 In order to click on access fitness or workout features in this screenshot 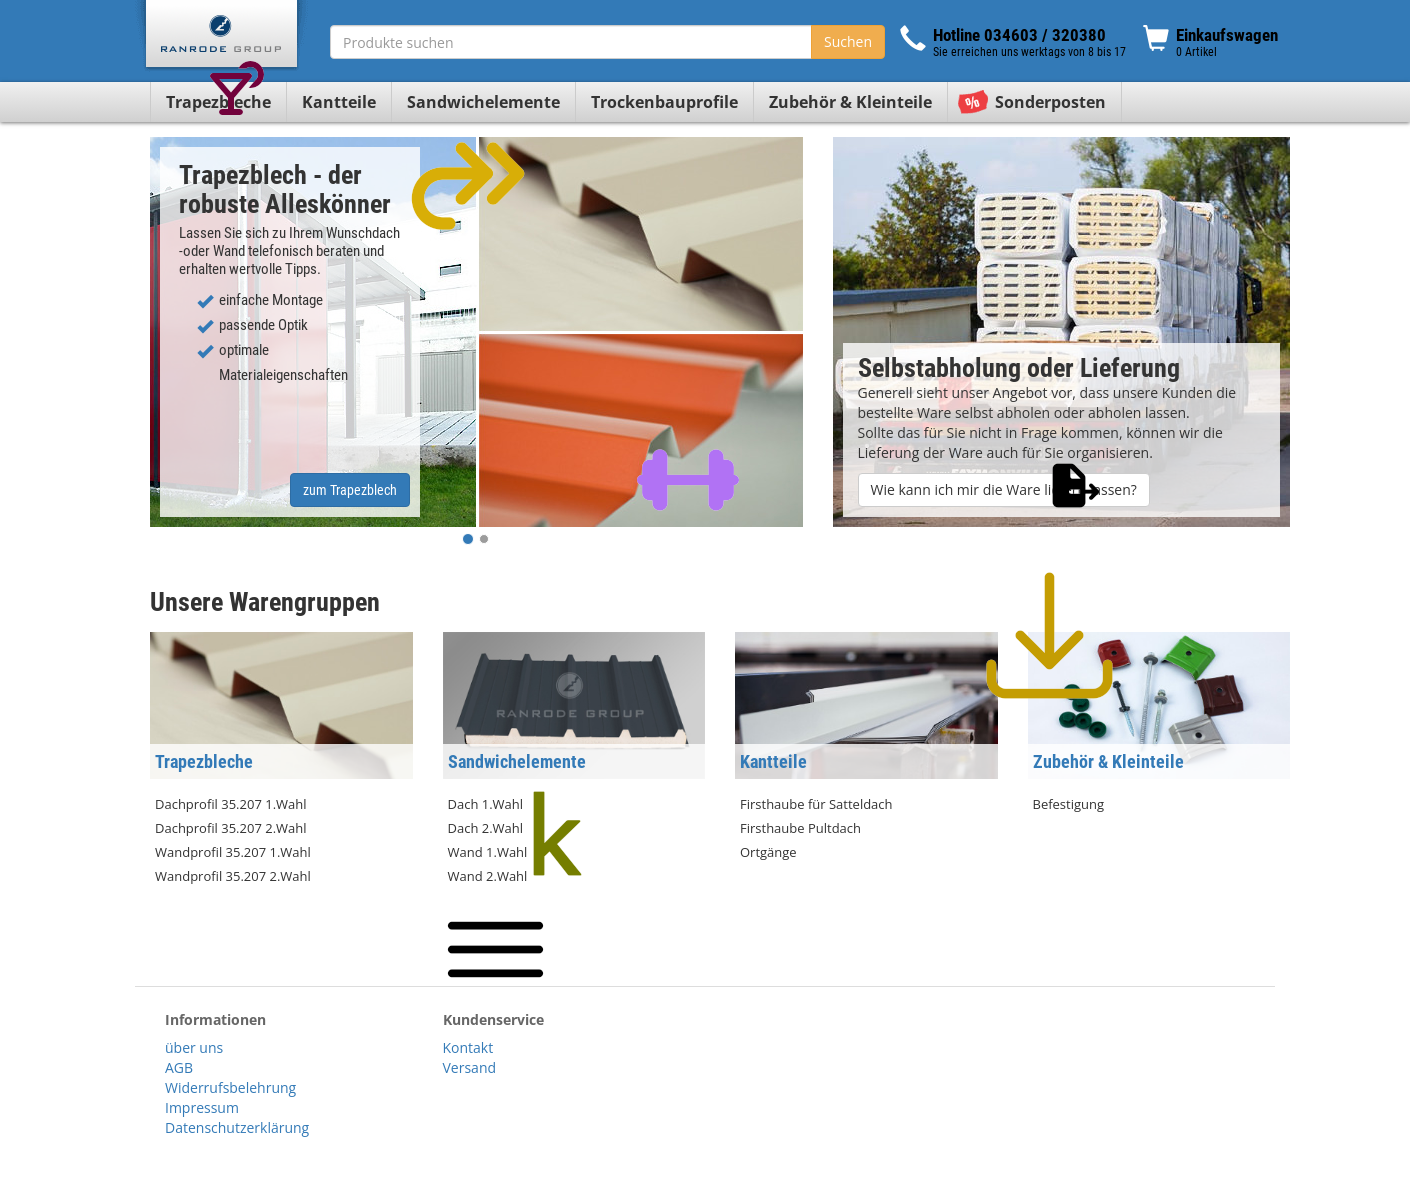, I will do `click(688, 480)`.